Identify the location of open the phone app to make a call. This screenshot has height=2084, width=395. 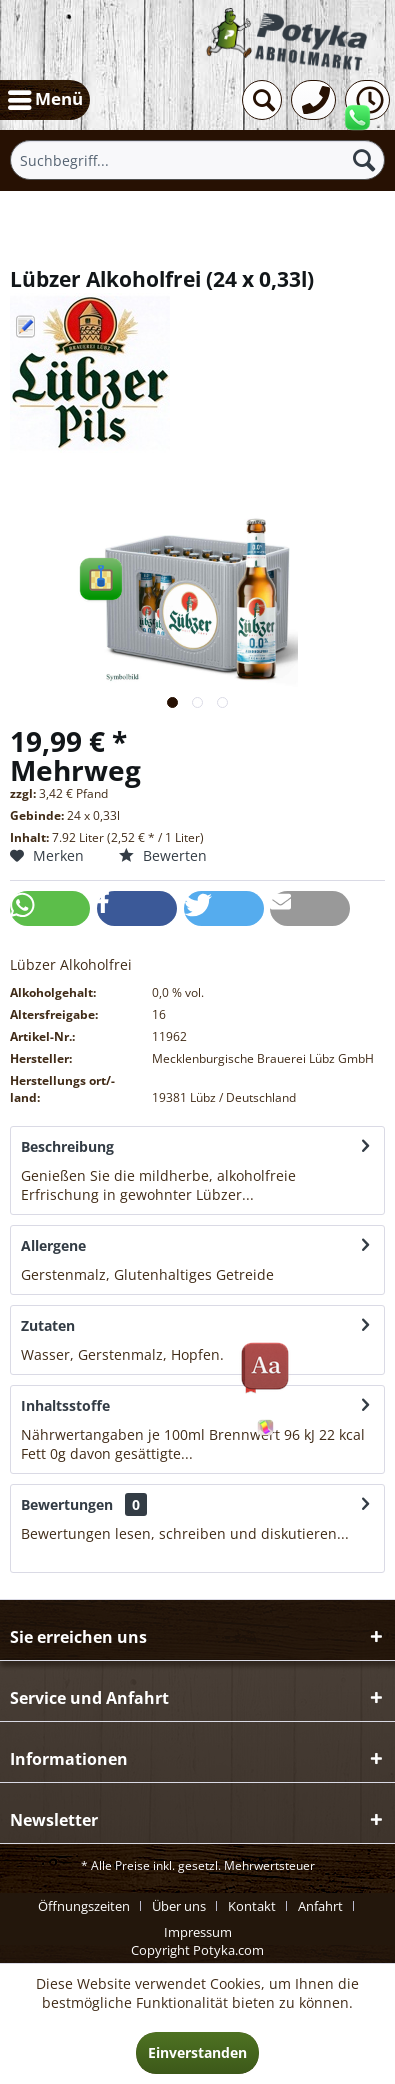
(357, 117).